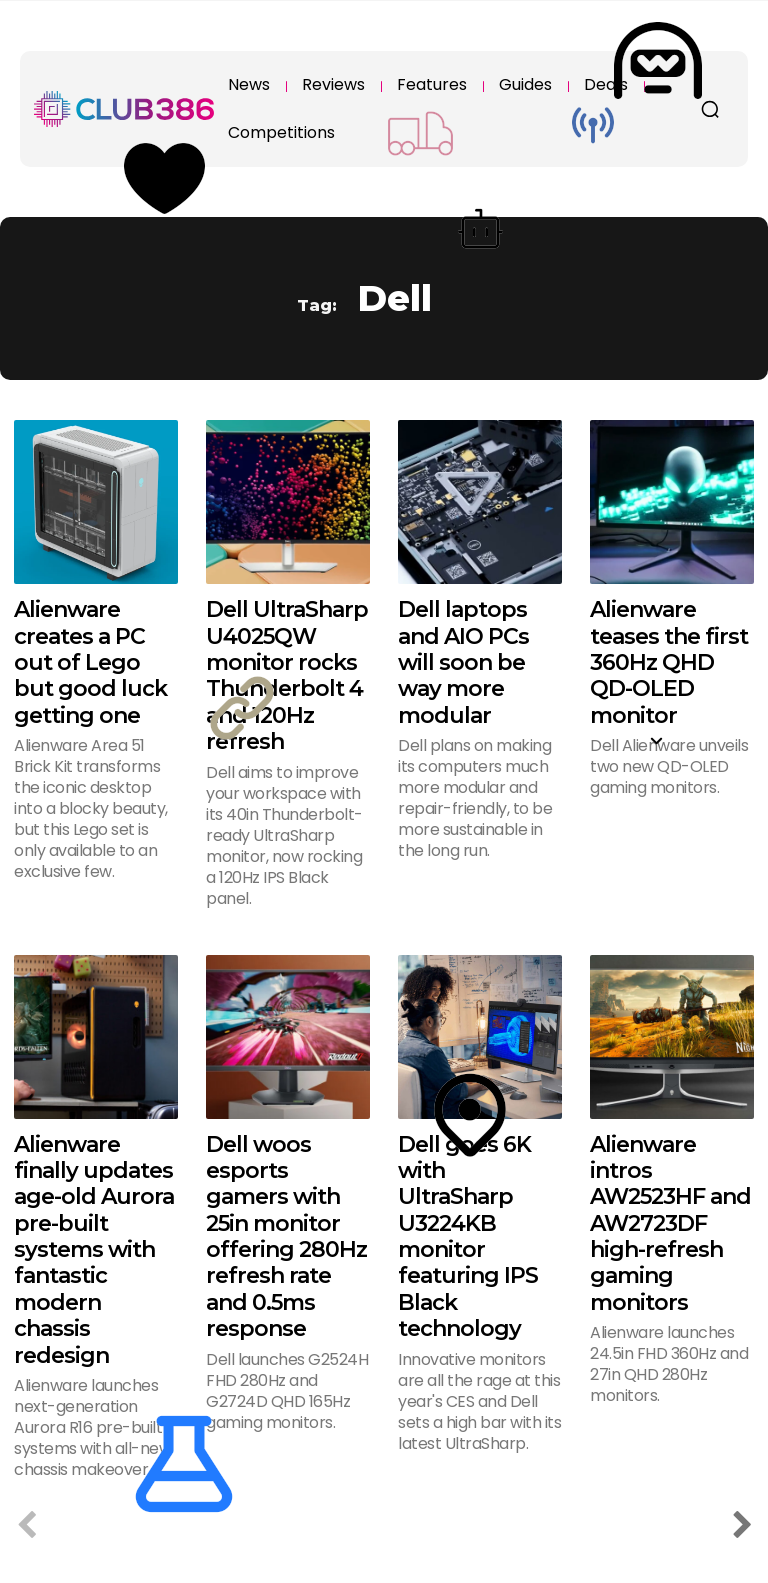 The height and width of the screenshot is (1583, 768). Describe the element at coordinates (593, 125) in the screenshot. I see `start a live broadcast or stream` at that location.